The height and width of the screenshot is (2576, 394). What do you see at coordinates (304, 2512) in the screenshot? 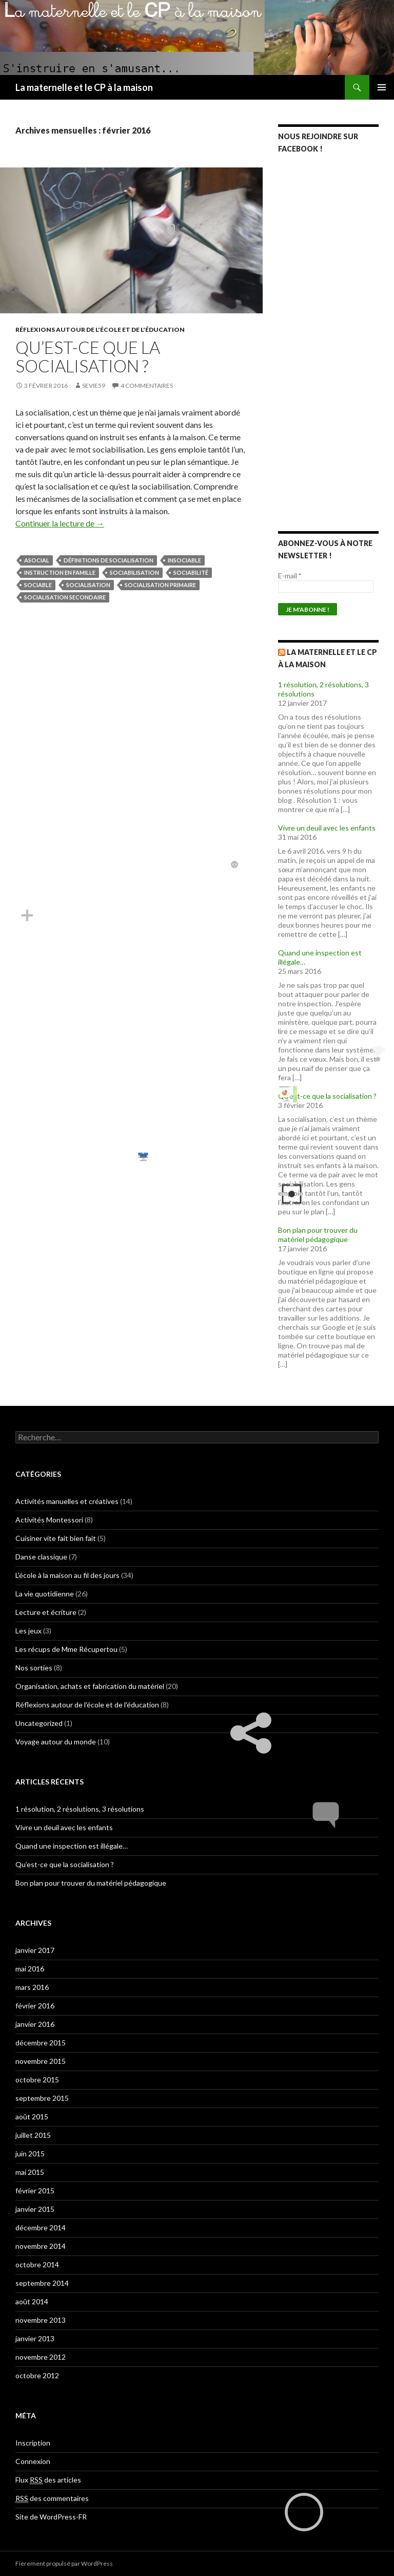
I see `unselected radio button option` at bounding box center [304, 2512].